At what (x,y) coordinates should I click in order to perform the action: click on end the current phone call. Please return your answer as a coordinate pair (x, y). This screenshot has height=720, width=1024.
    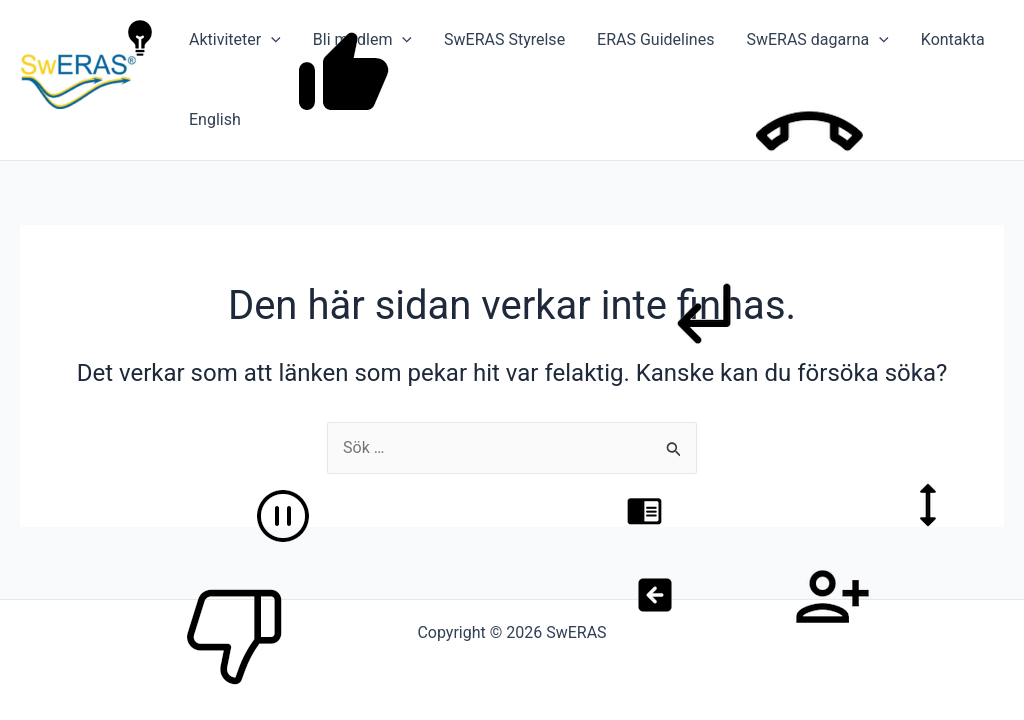
    Looking at the image, I should click on (809, 133).